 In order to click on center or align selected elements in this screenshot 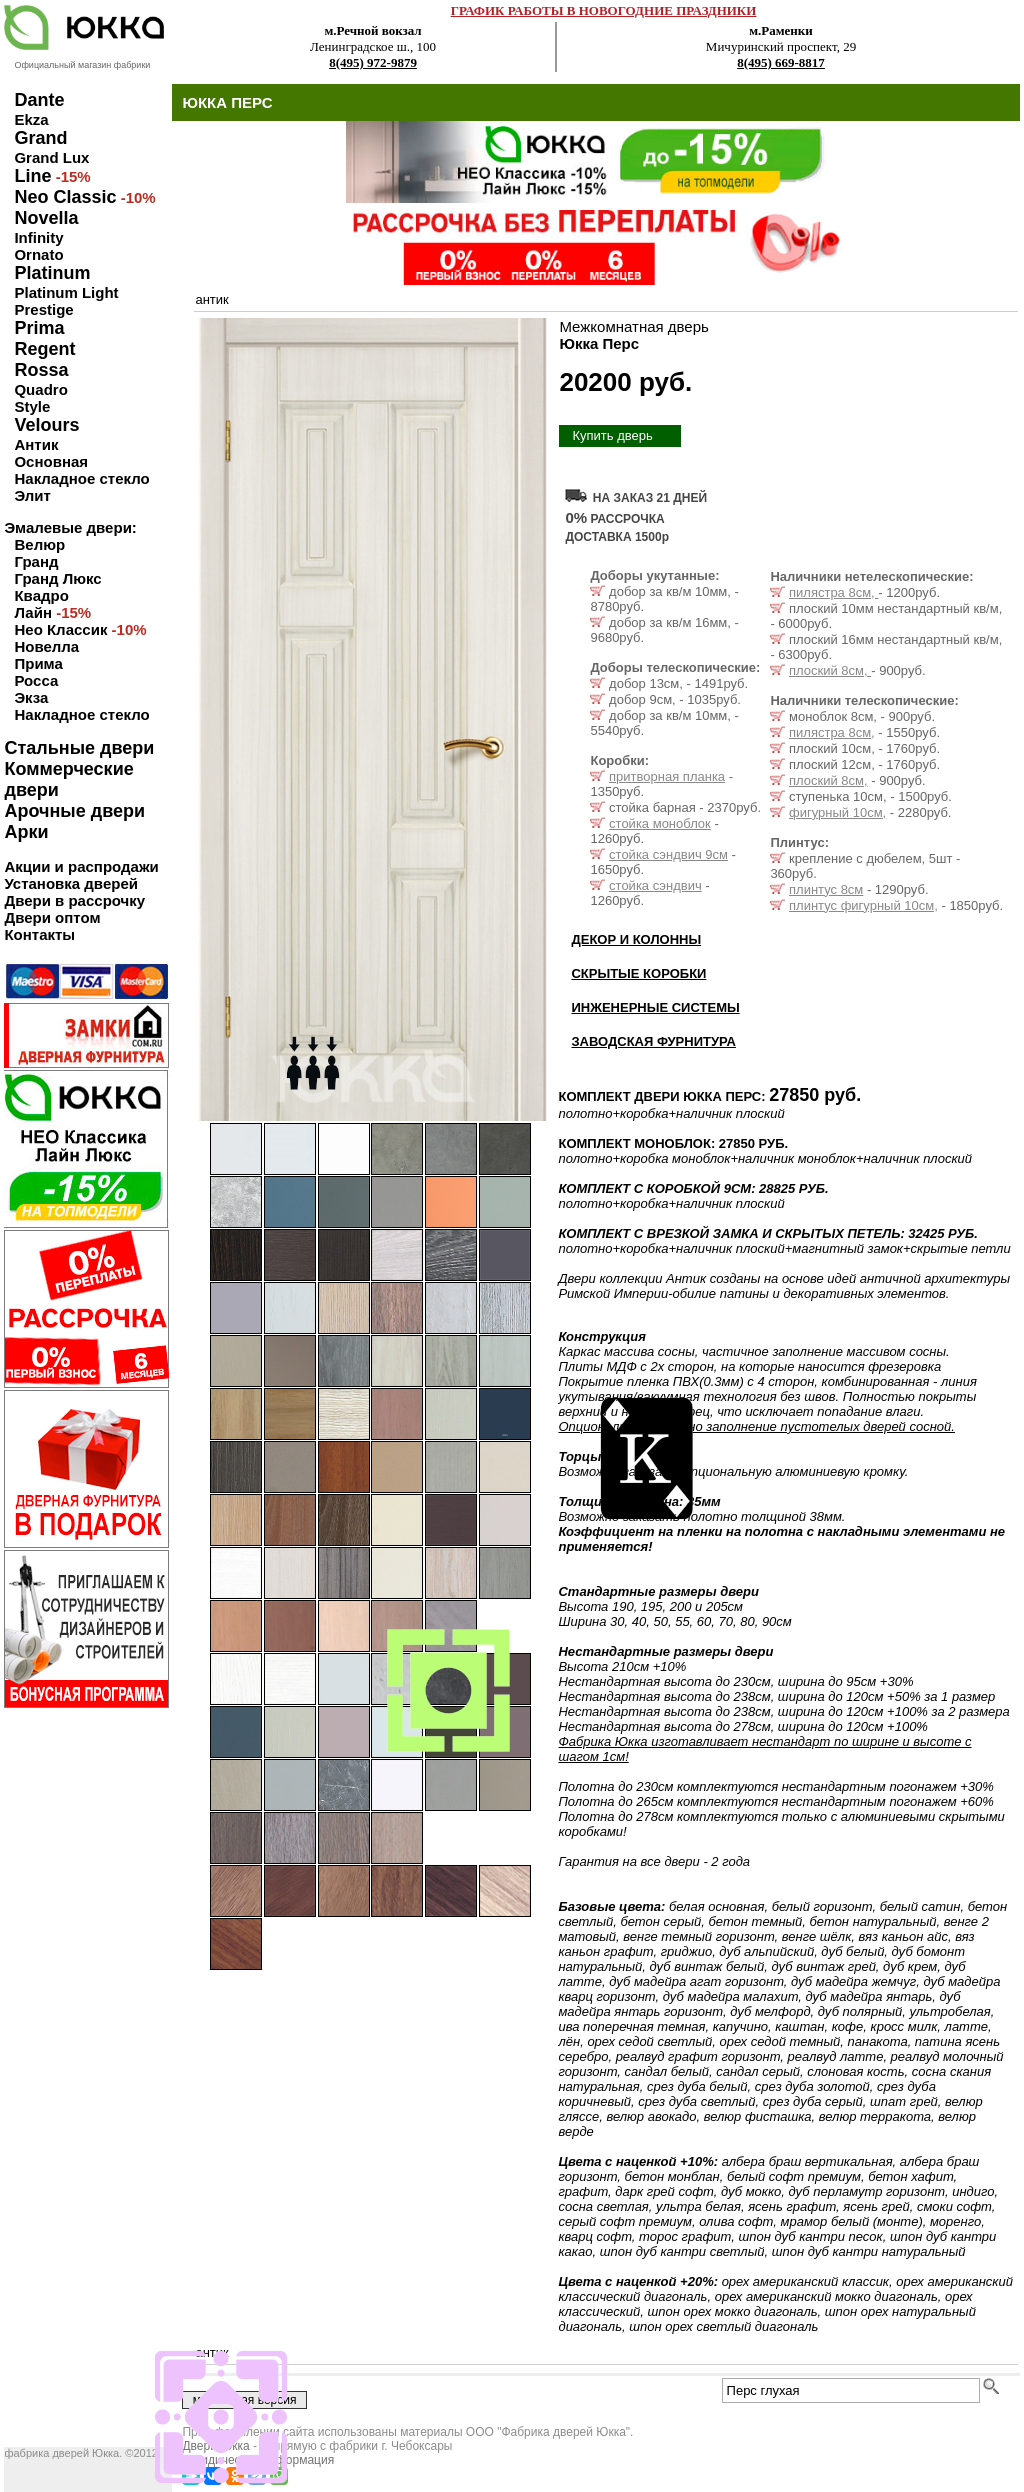, I will do `click(221, 2417)`.